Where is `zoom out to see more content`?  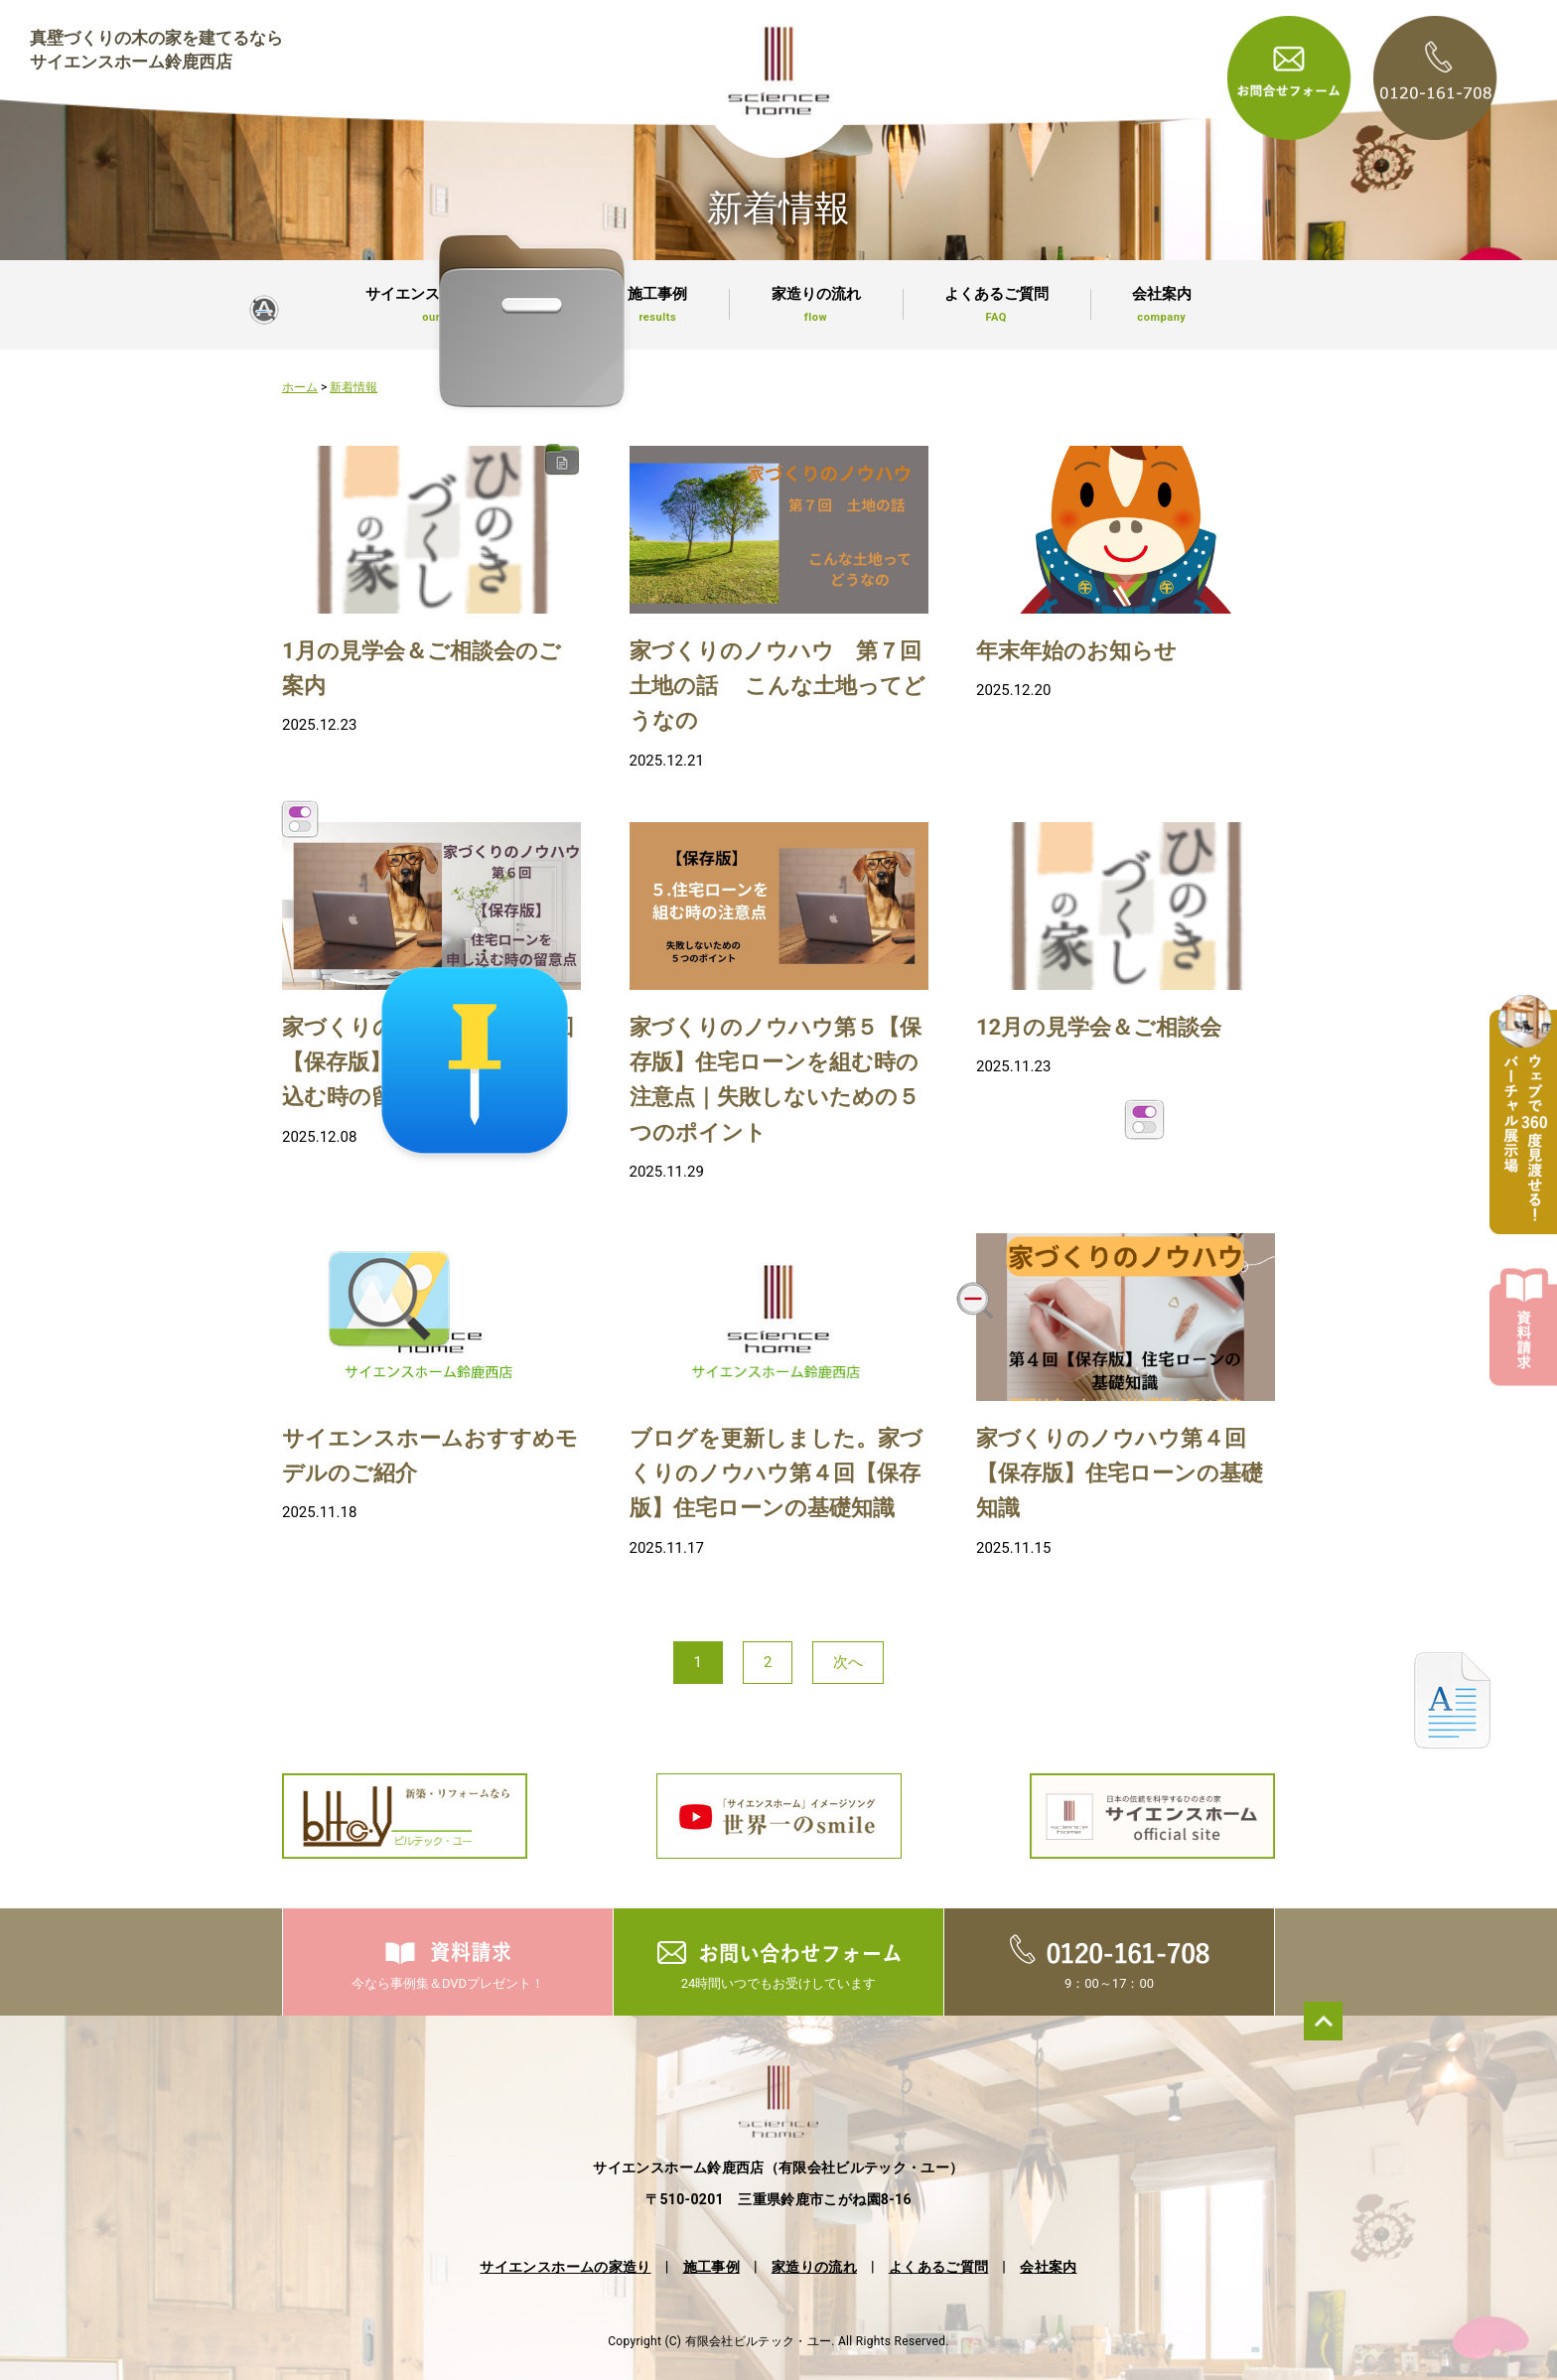 zoom out to see more content is located at coordinates (975, 1301).